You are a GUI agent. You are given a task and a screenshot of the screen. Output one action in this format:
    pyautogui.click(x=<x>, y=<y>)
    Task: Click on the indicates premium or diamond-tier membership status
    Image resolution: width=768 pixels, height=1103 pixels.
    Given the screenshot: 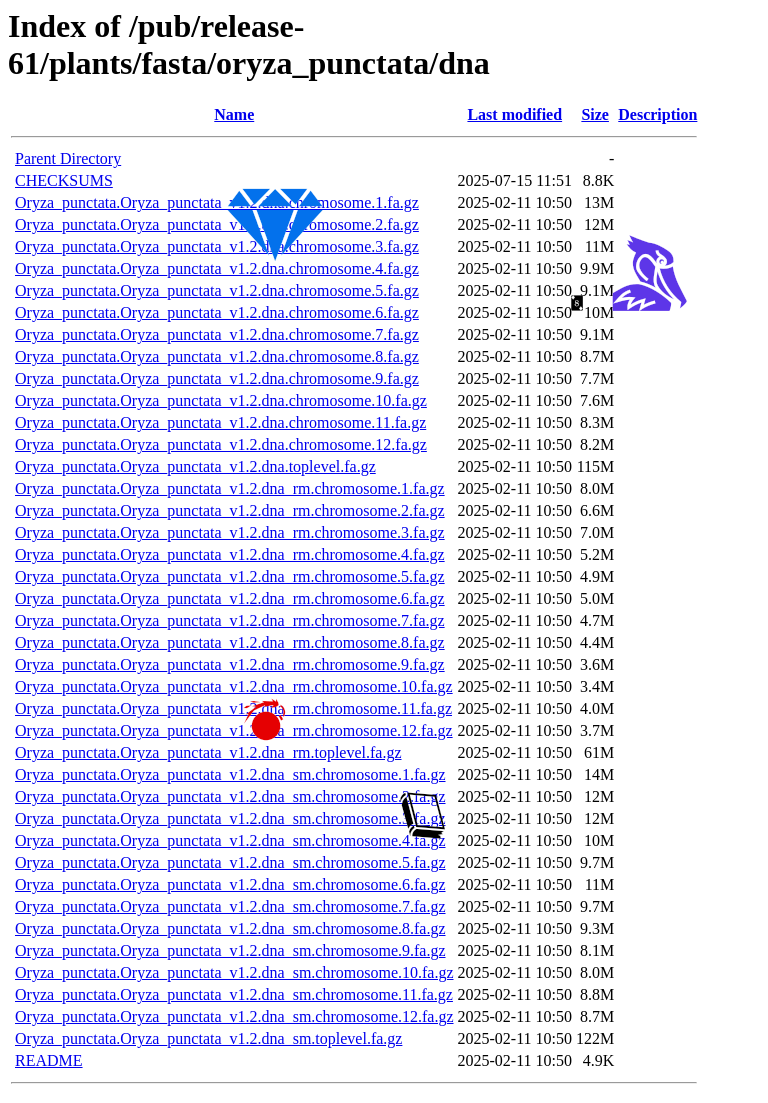 What is the action you would take?
    pyautogui.click(x=275, y=221)
    